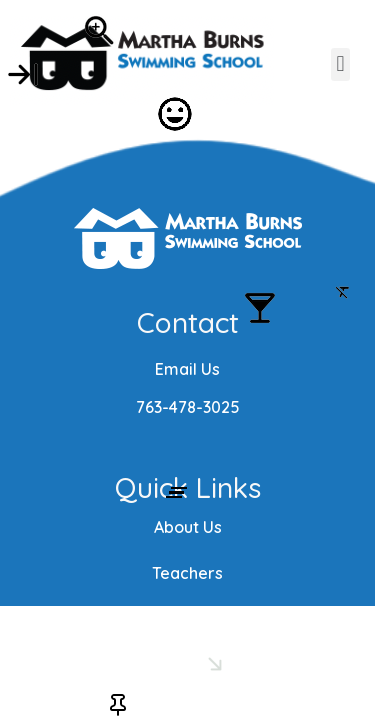  Describe the element at coordinates (176, 492) in the screenshot. I see `clear all notifications or messages` at that location.